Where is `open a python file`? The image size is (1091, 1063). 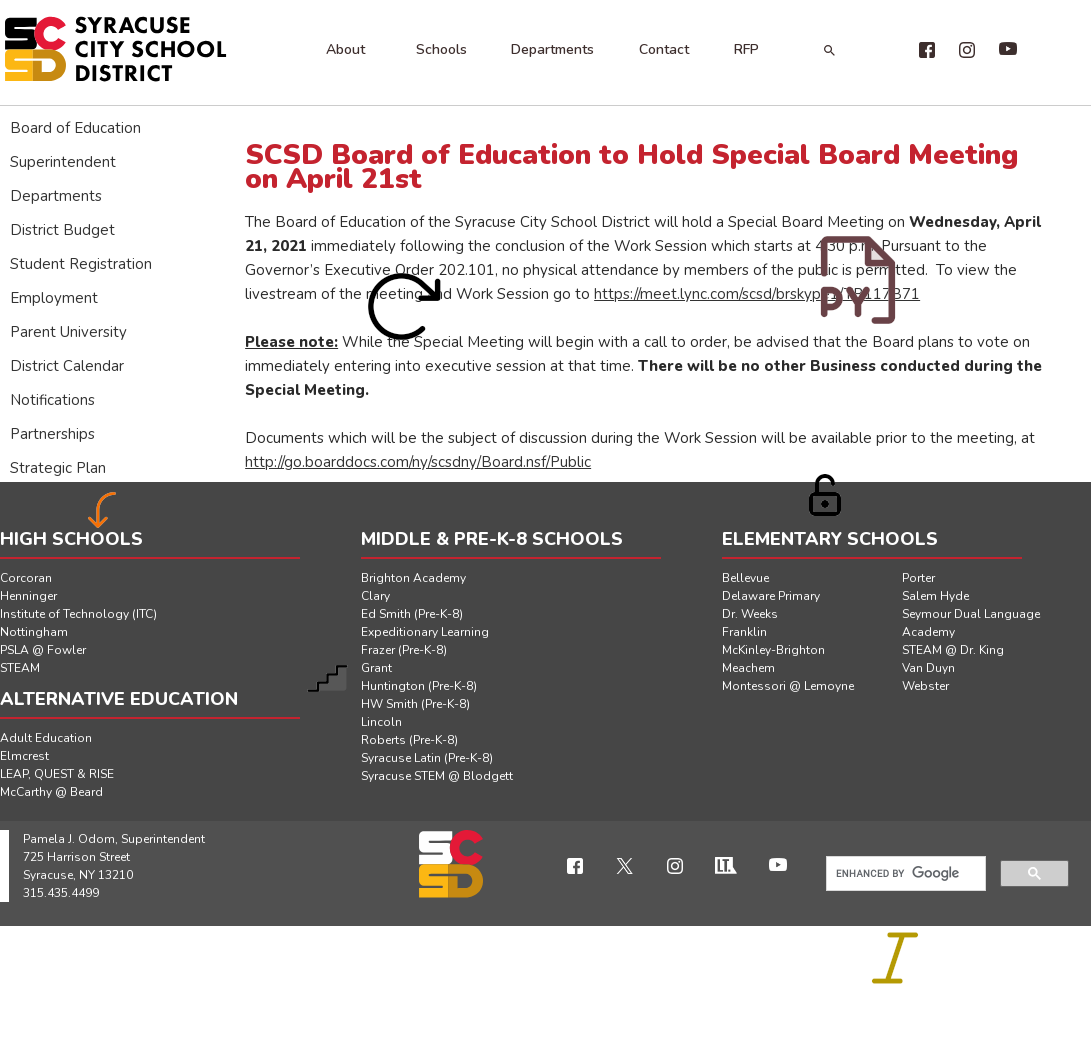
open a python file is located at coordinates (858, 280).